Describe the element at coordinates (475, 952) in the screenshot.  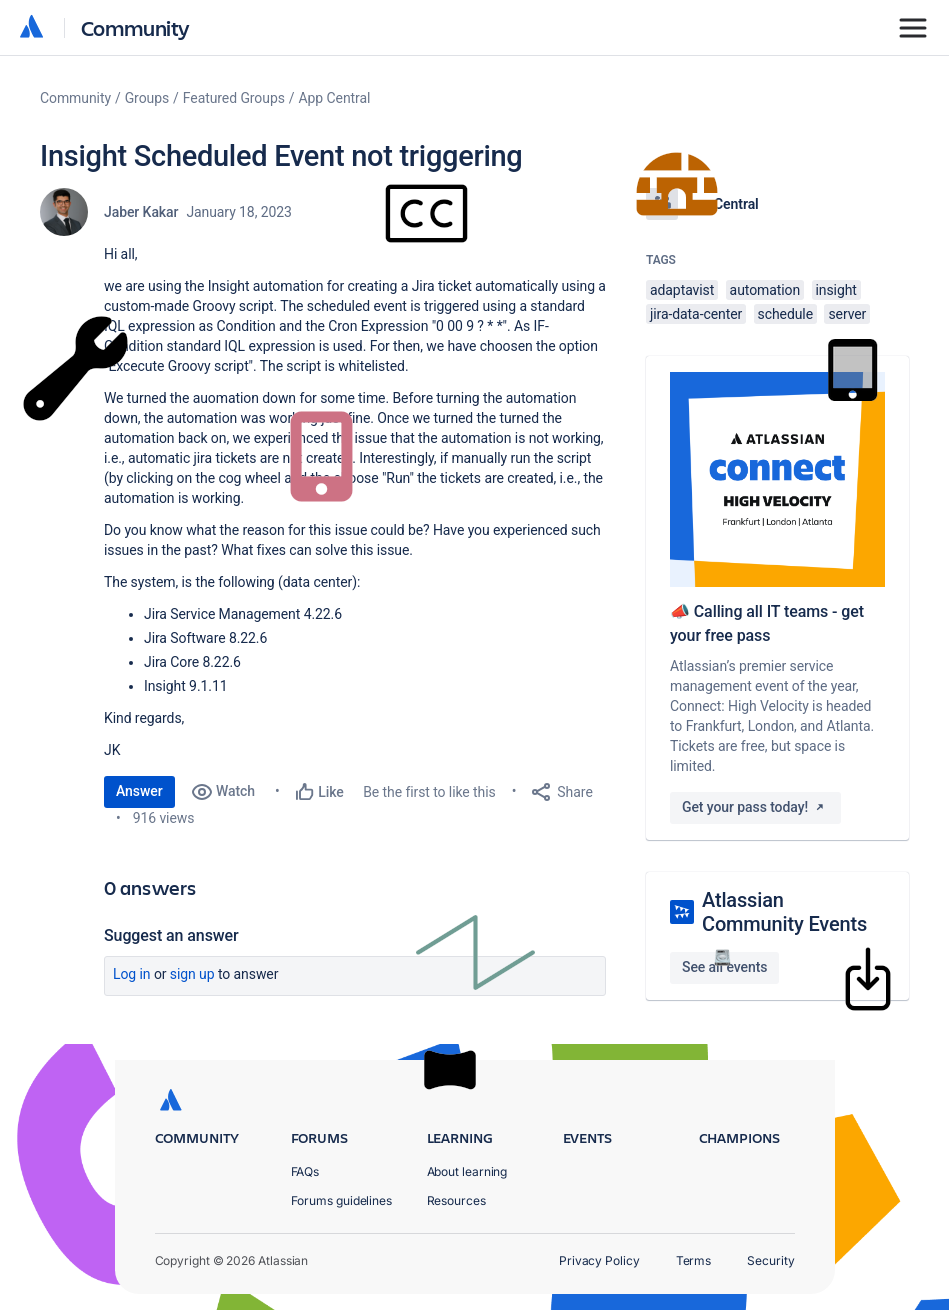
I see `select sawtooth waveform in audio synthesizer` at that location.